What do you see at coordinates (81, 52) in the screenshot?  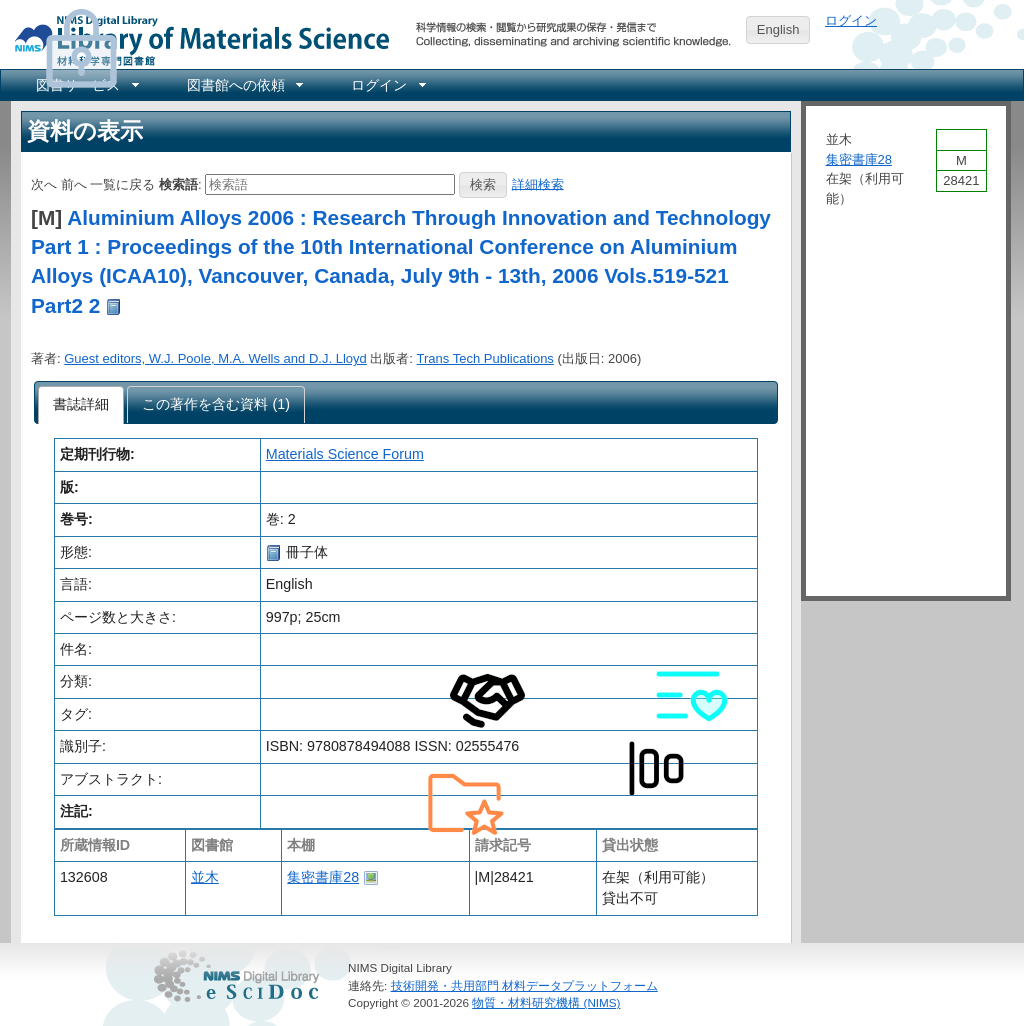 I see `access security or privacy settings` at bounding box center [81, 52].